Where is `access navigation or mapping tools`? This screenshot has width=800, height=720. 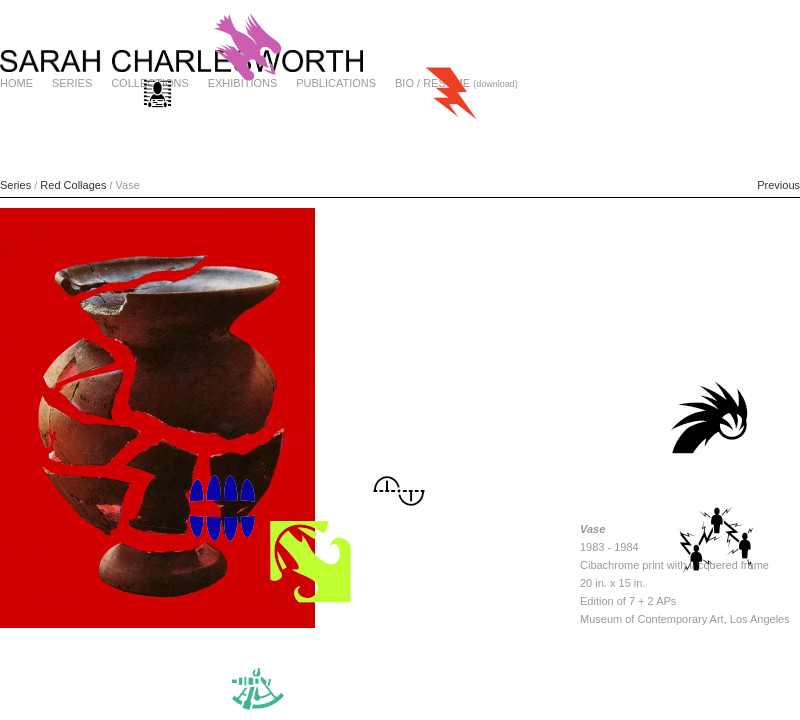
access navigation or mapping tools is located at coordinates (258, 689).